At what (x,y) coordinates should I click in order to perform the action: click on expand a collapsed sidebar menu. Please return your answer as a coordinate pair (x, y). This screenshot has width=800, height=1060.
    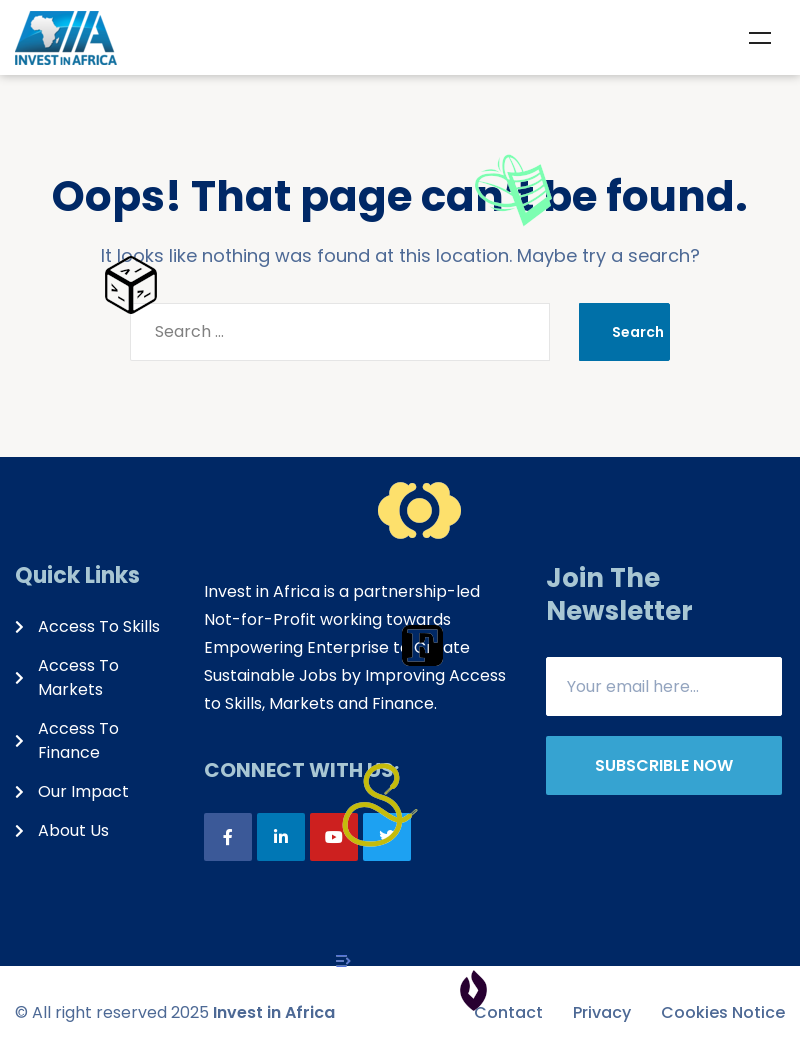
    Looking at the image, I should click on (343, 961).